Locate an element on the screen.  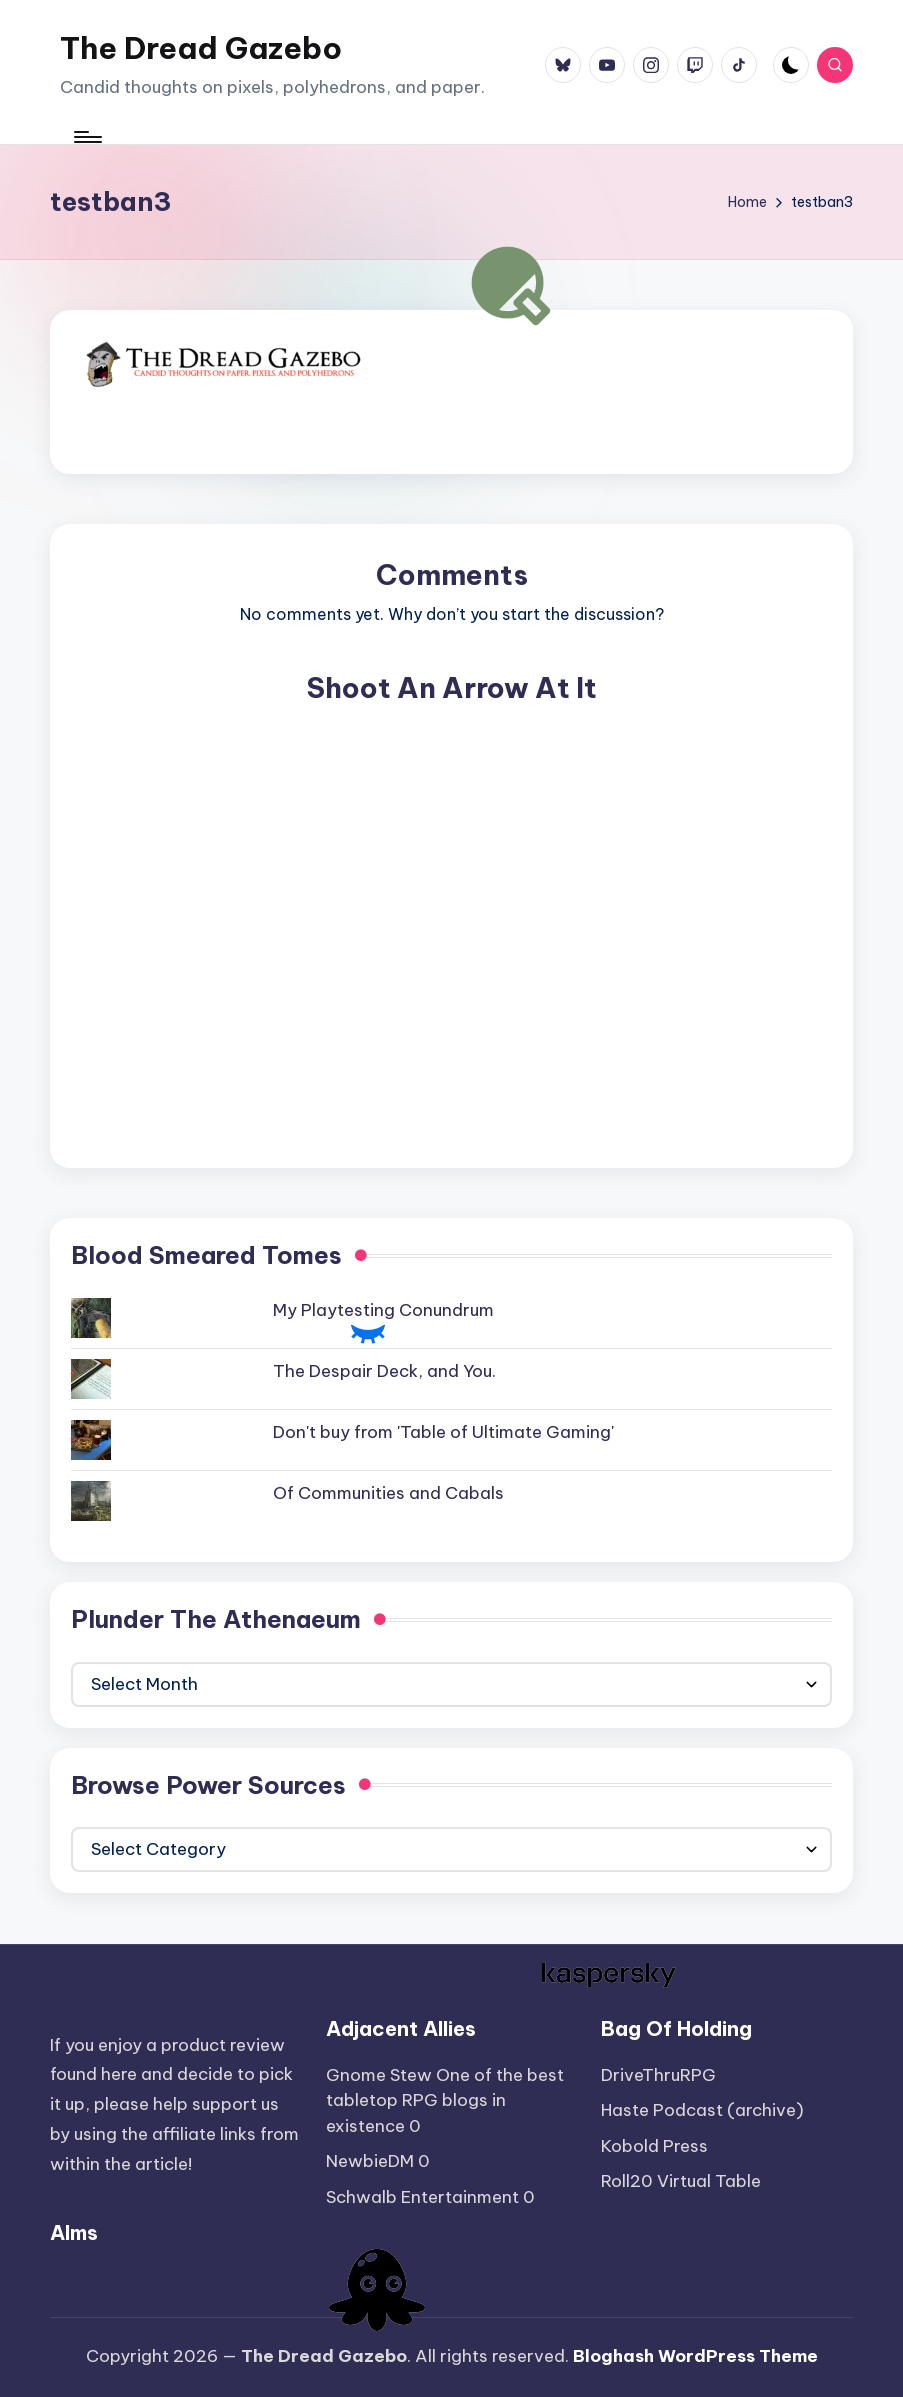
kaspersky antivirus app is located at coordinates (609, 1975).